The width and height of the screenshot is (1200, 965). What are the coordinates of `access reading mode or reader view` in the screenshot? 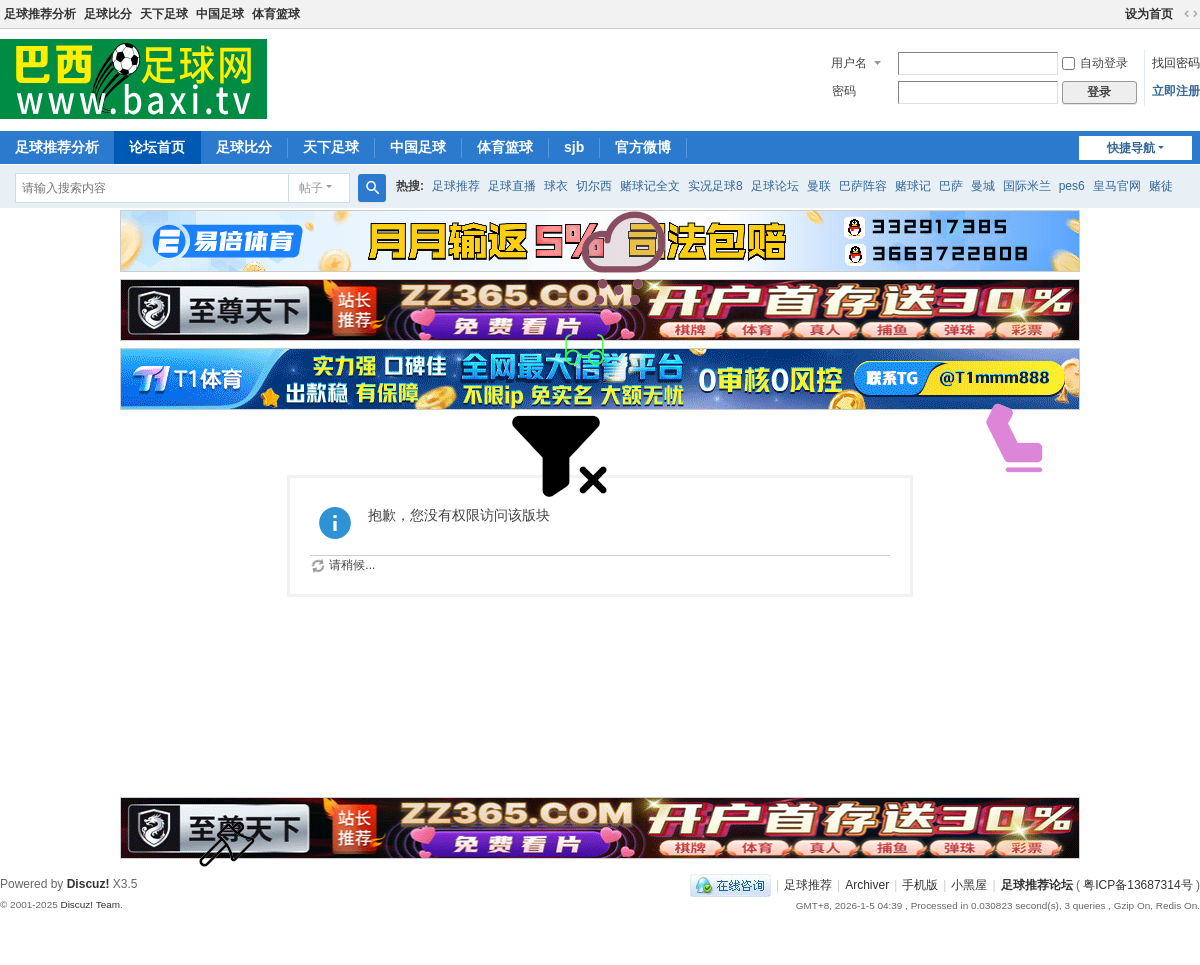 It's located at (584, 350).